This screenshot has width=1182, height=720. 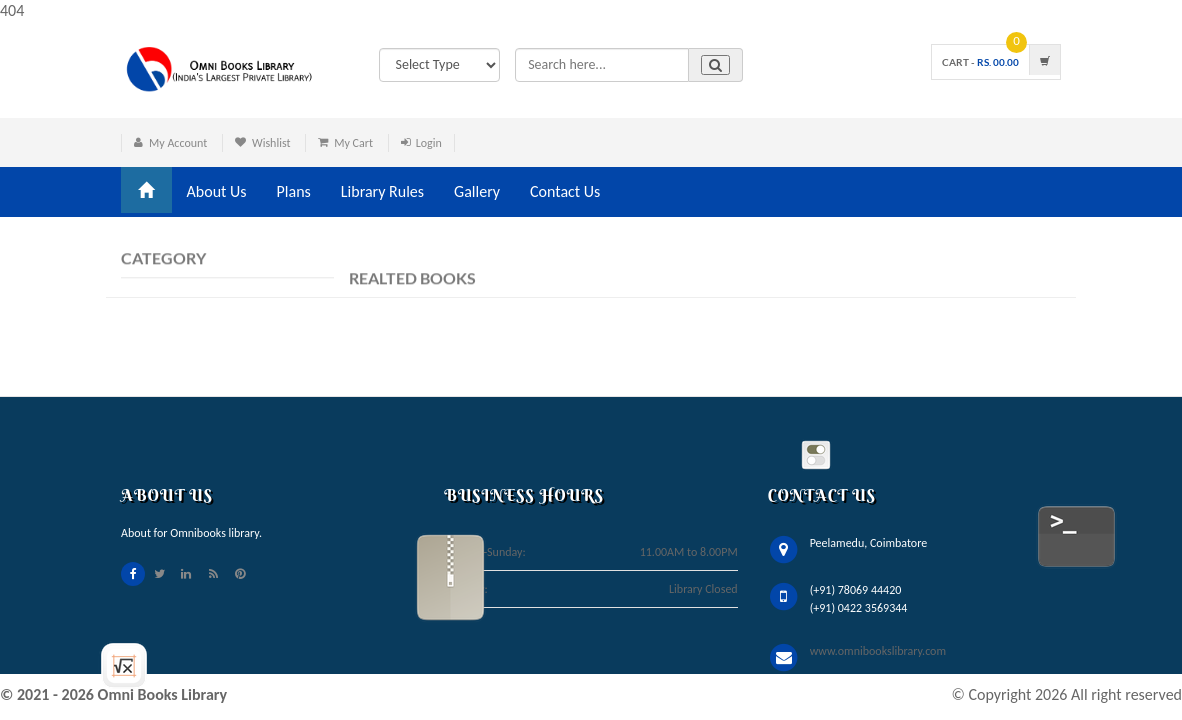 What do you see at coordinates (816, 455) in the screenshot?
I see `open gnome tweaks application` at bounding box center [816, 455].